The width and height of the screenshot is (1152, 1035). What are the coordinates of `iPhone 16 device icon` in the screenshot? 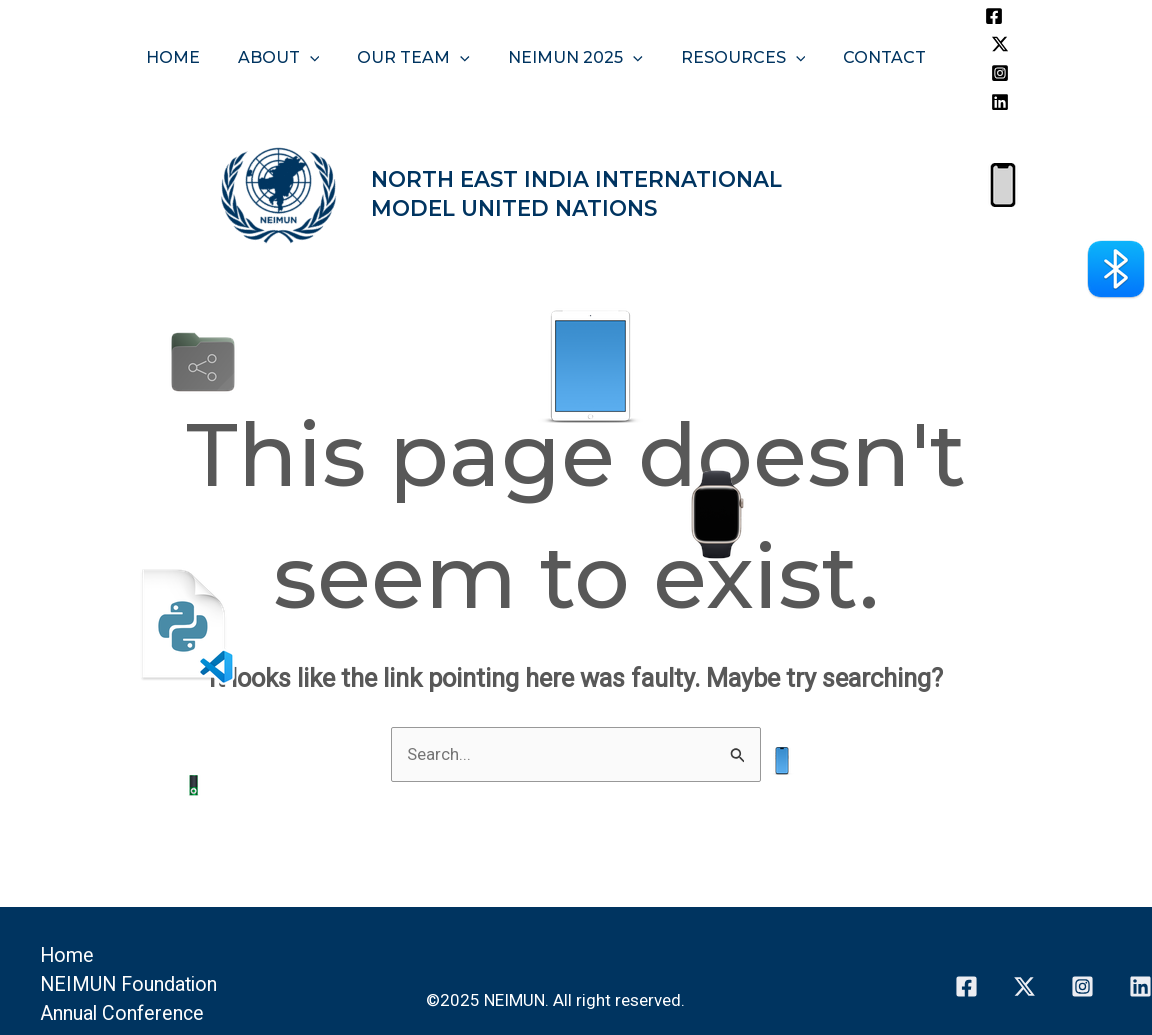 It's located at (782, 761).